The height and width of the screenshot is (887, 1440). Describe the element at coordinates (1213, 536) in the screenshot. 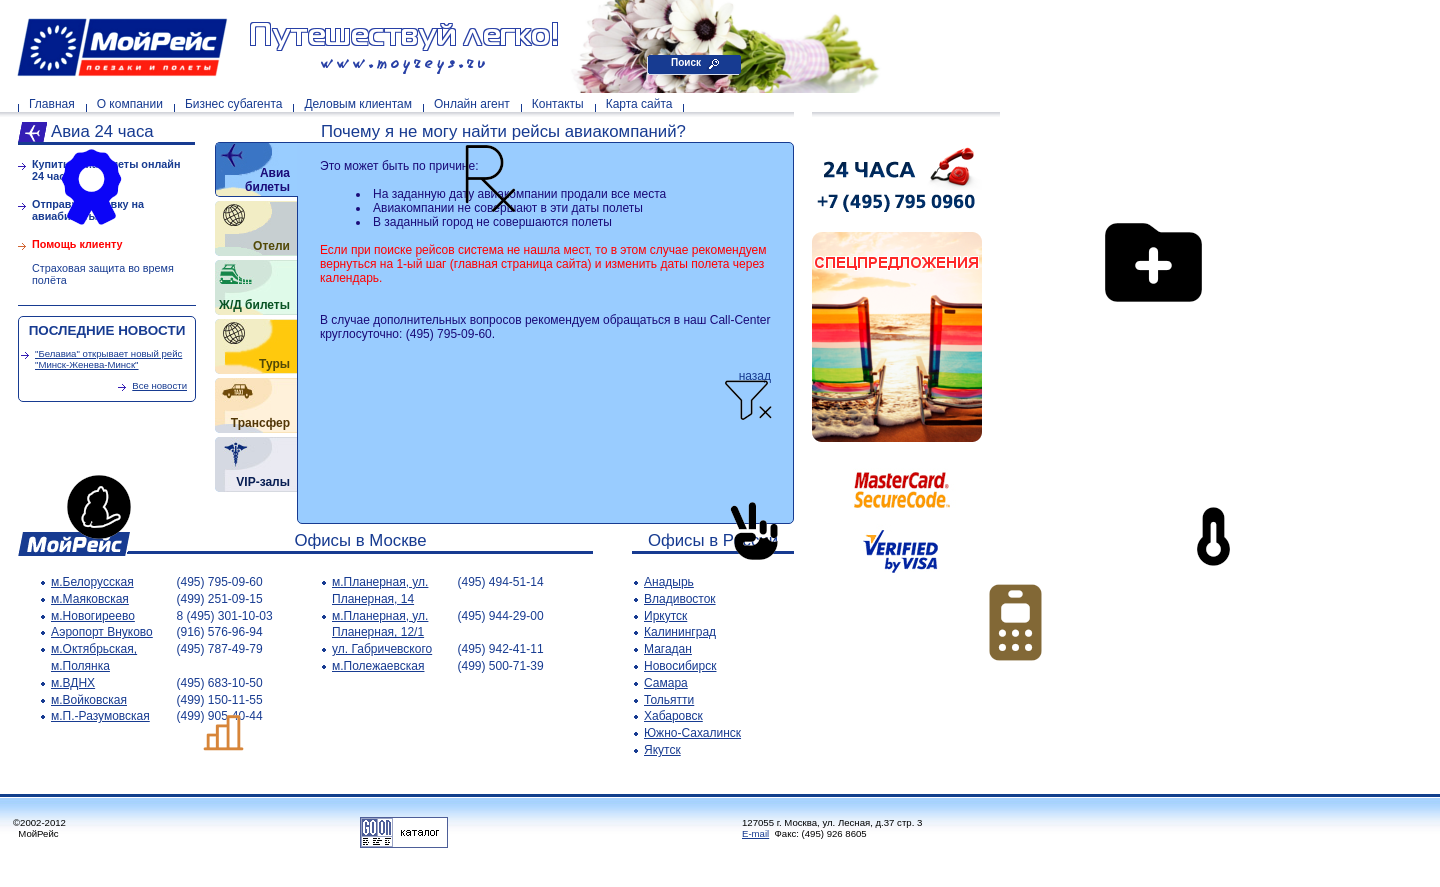

I see `indicates high temperature reading` at that location.